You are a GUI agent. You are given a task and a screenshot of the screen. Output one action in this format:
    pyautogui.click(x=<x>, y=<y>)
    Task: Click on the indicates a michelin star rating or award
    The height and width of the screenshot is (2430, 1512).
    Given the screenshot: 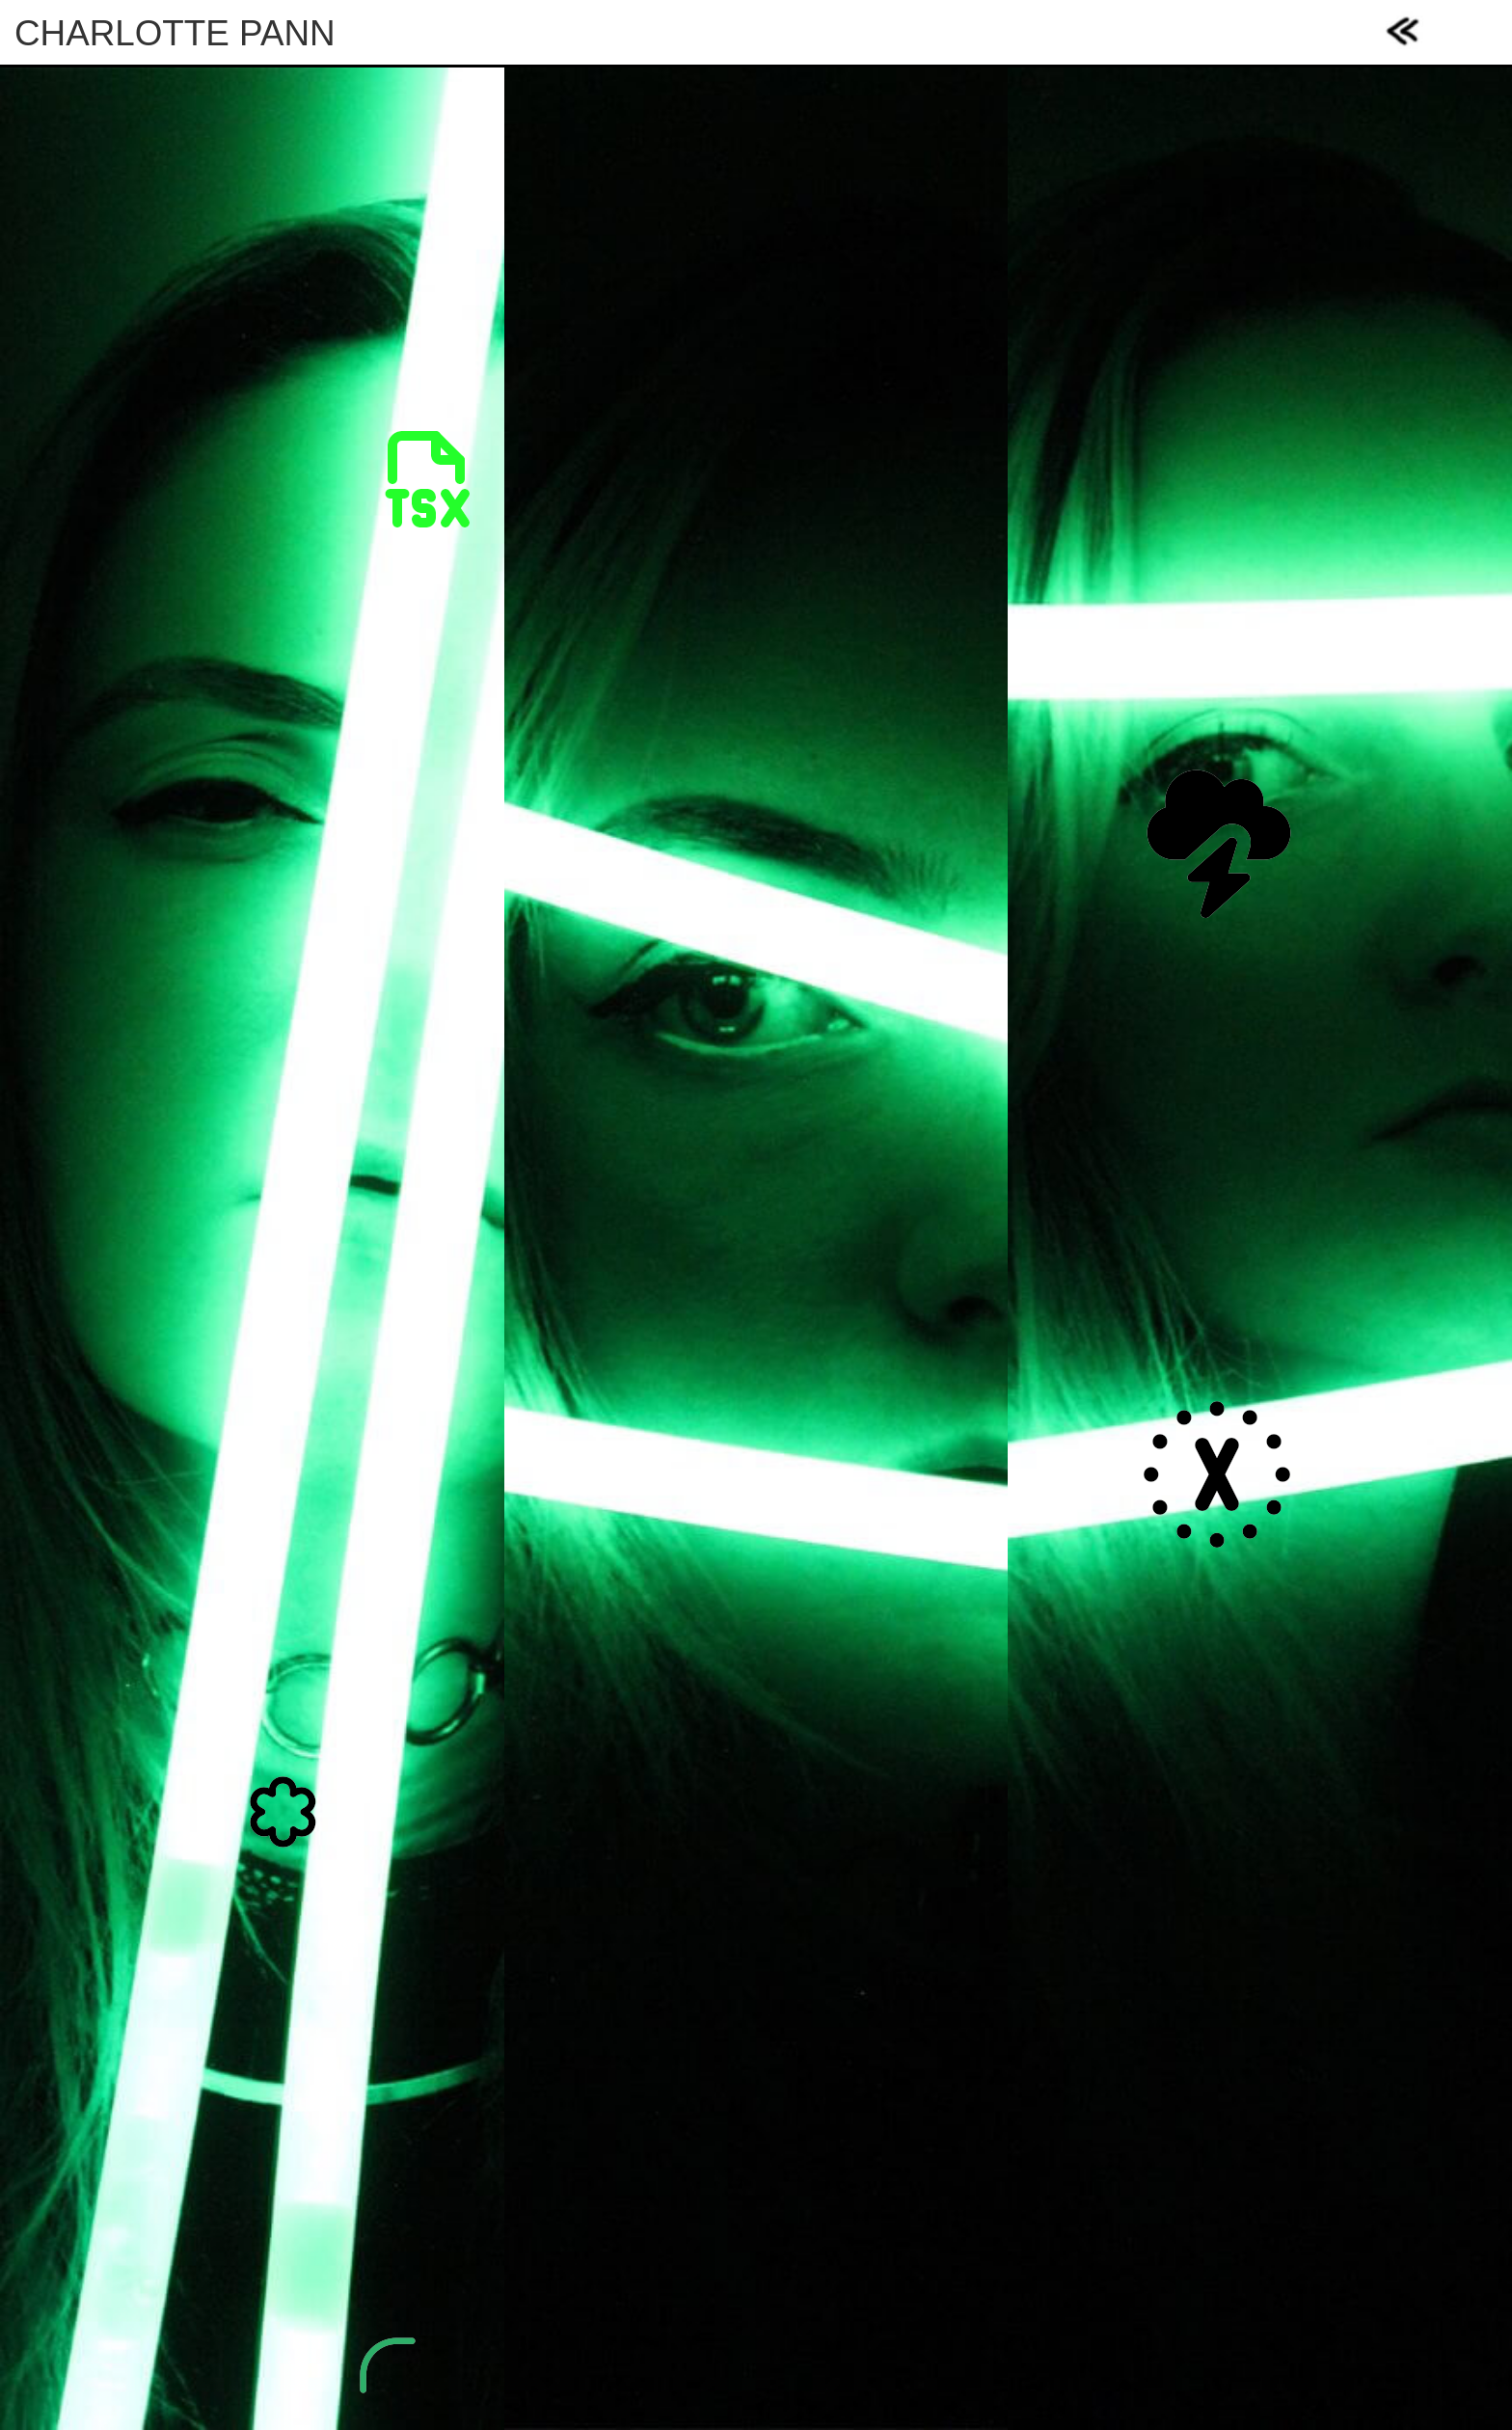 What is the action you would take?
    pyautogui.click(x=284, y=1812)
    